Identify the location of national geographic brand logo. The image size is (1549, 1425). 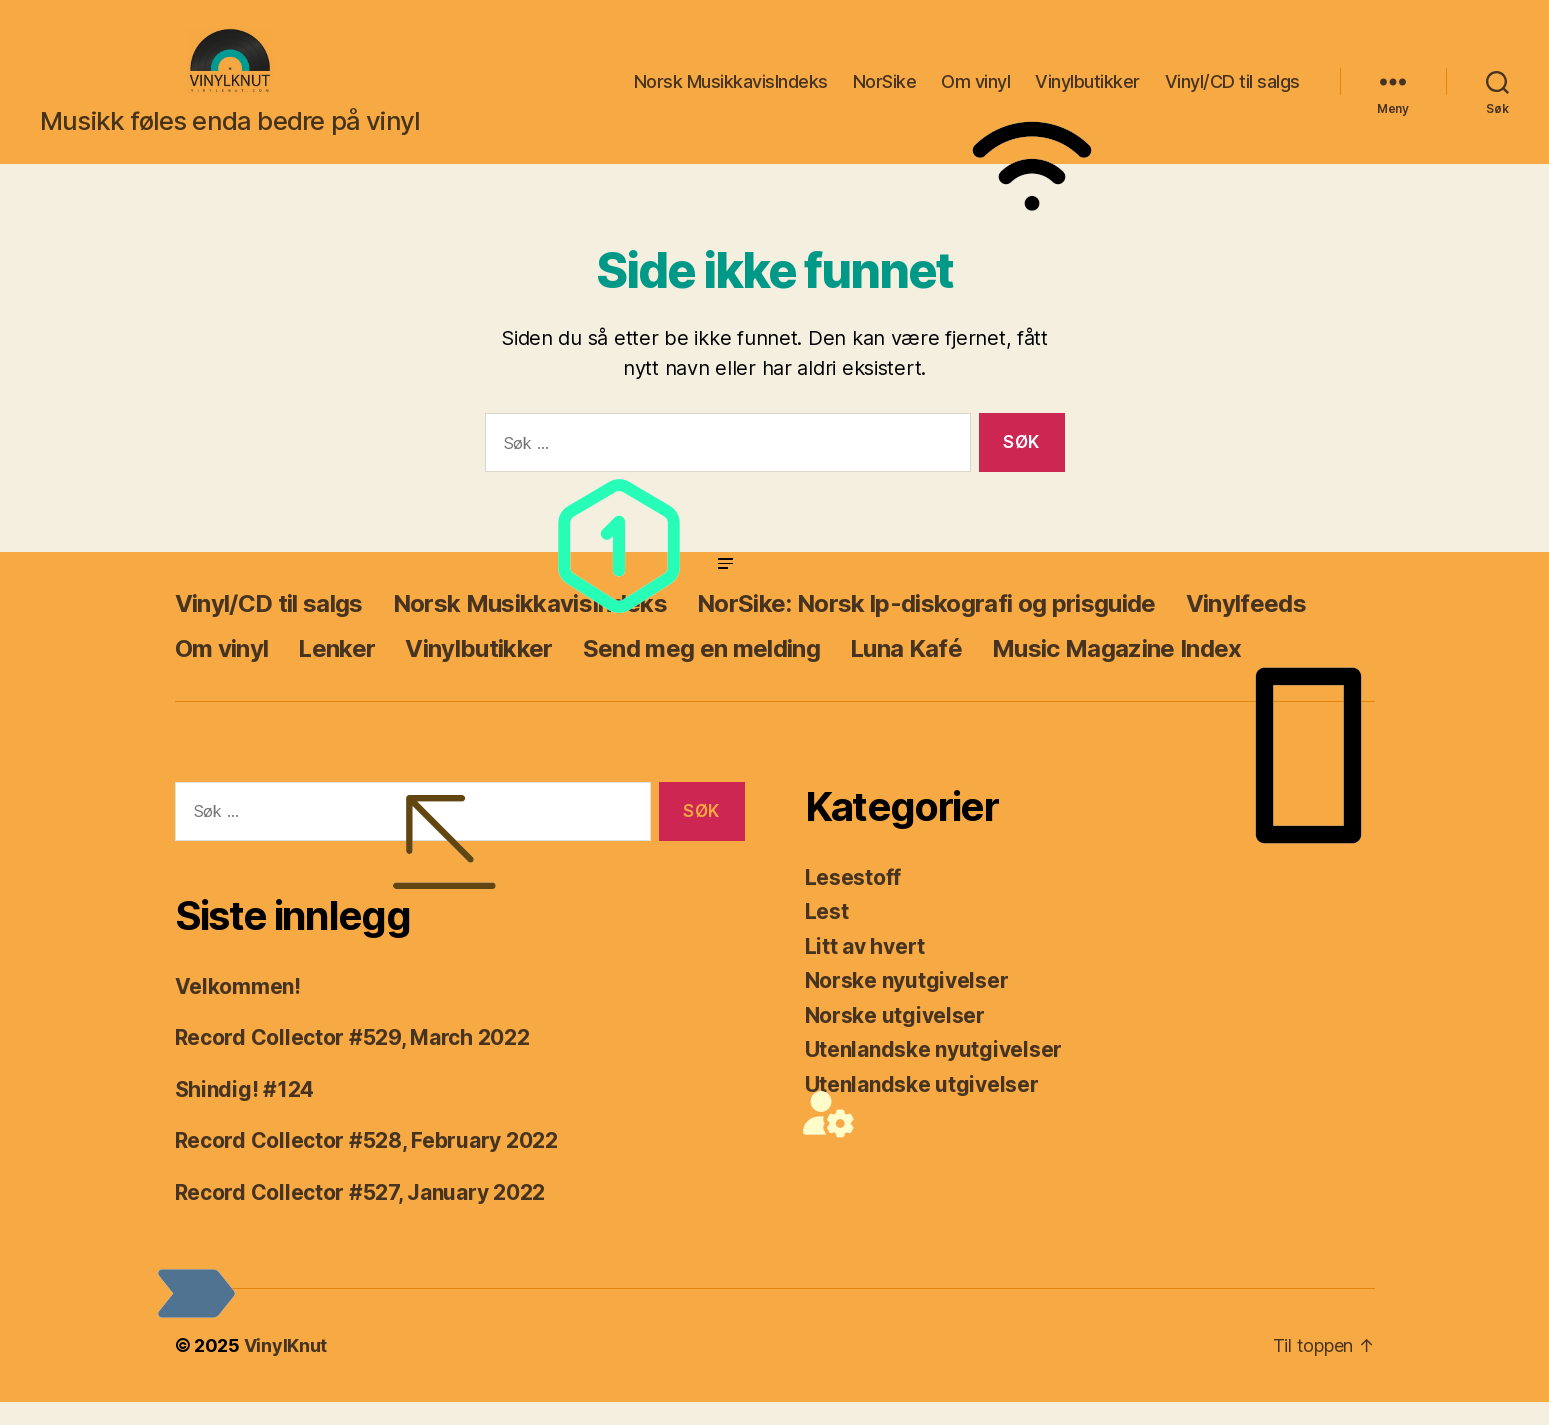
(1308, 755).